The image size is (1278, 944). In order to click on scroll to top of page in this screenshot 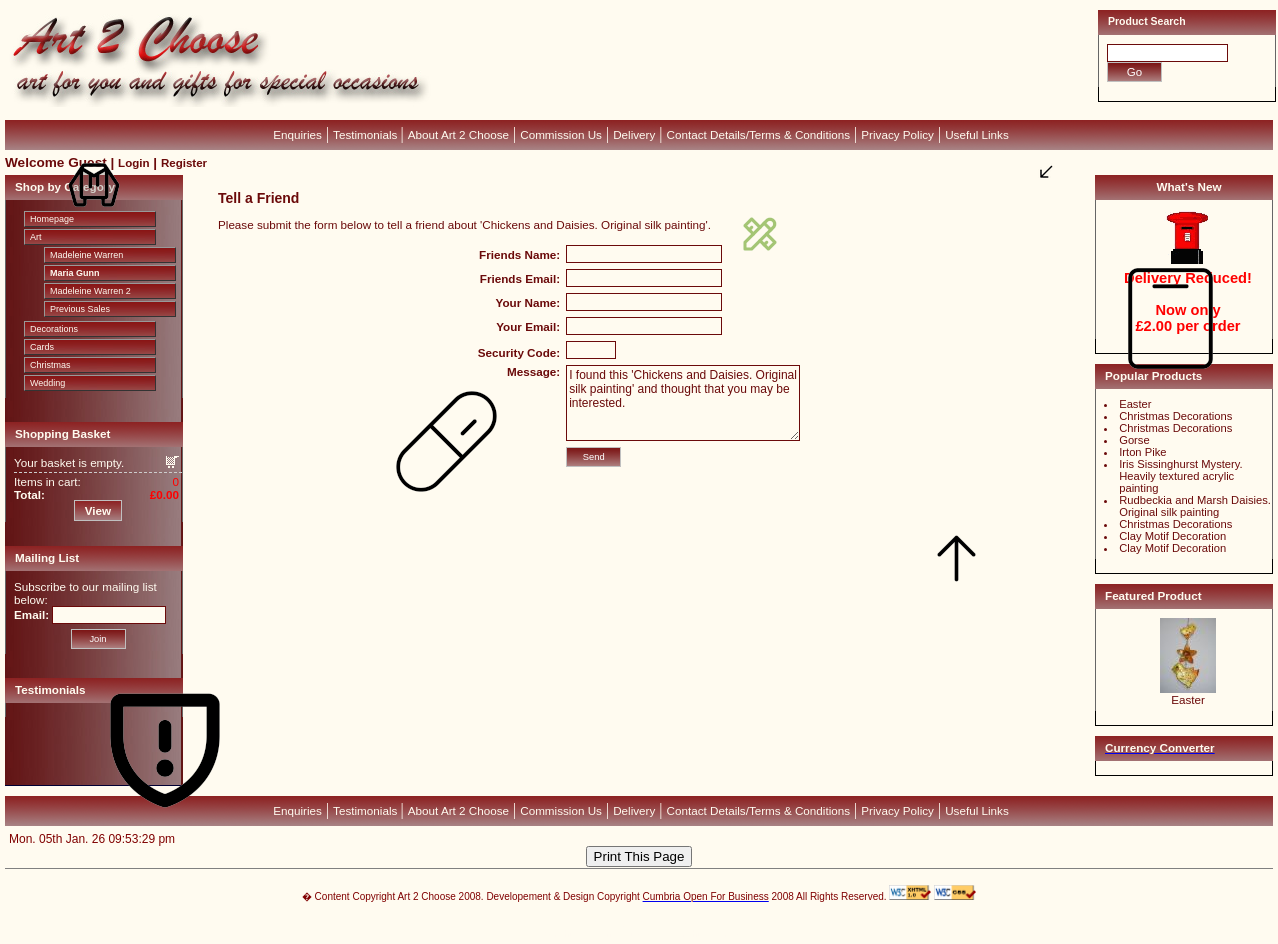, I will do `click(956, 558)`.